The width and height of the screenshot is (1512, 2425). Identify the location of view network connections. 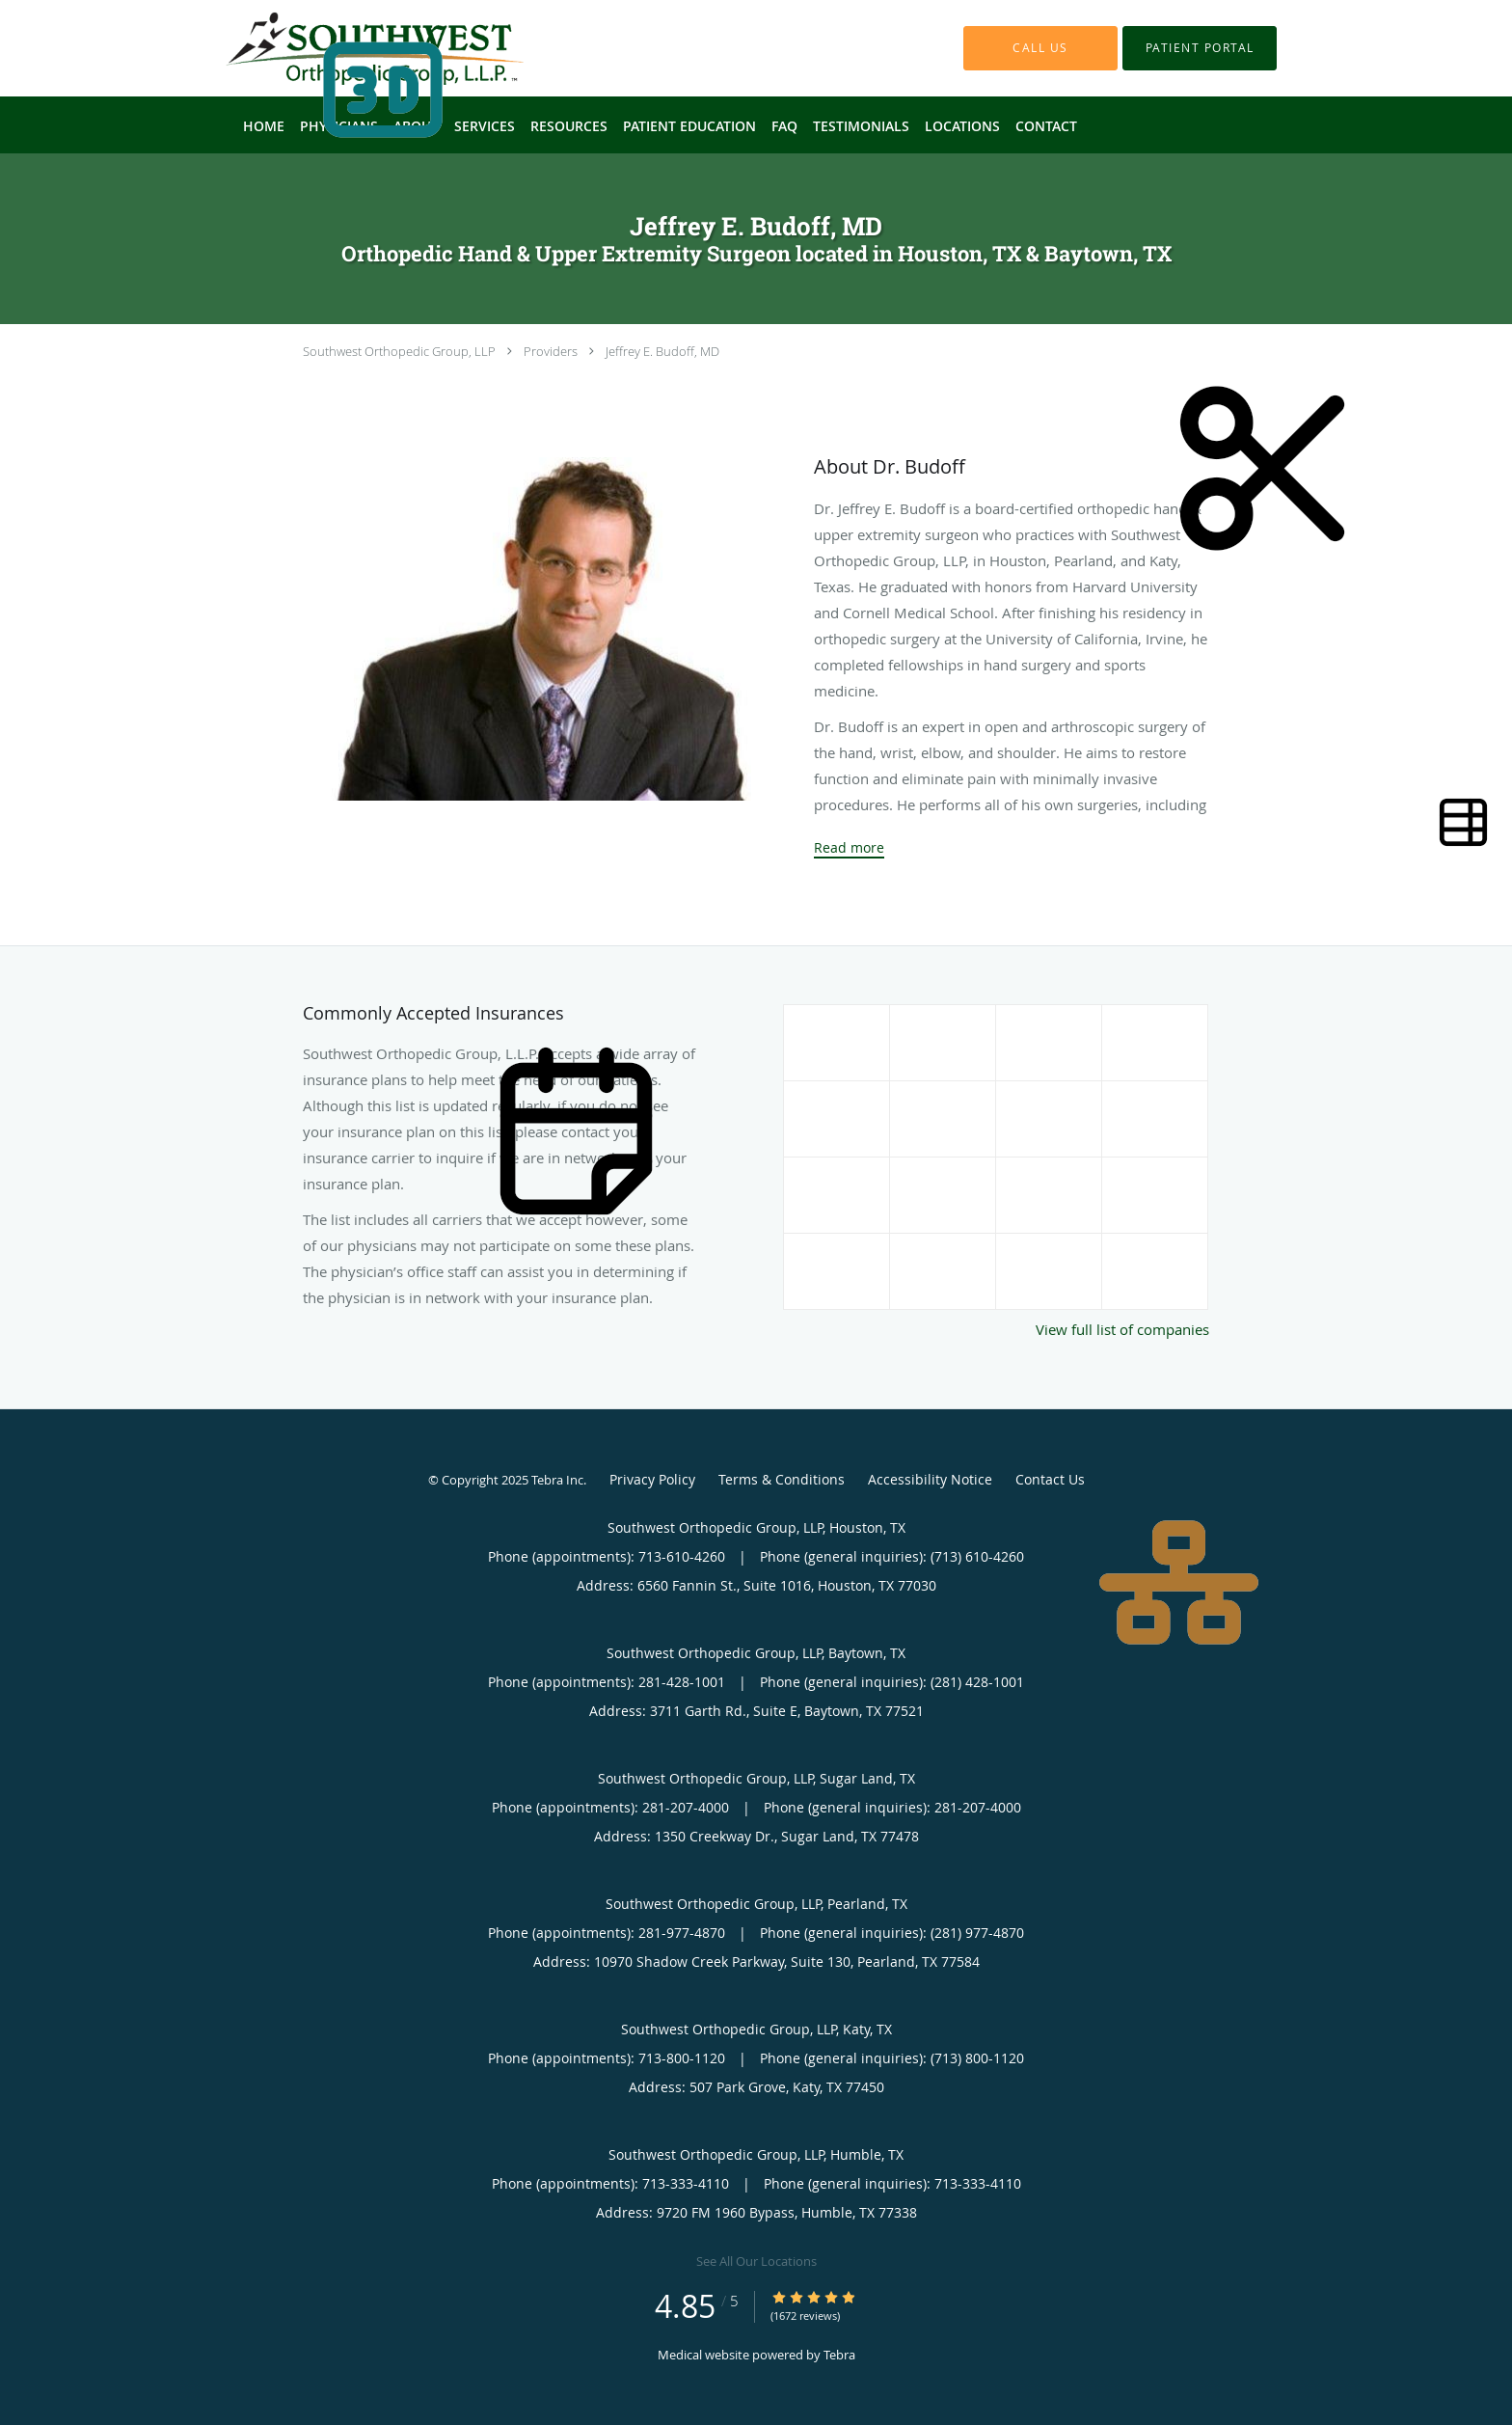
(1178, 1582).